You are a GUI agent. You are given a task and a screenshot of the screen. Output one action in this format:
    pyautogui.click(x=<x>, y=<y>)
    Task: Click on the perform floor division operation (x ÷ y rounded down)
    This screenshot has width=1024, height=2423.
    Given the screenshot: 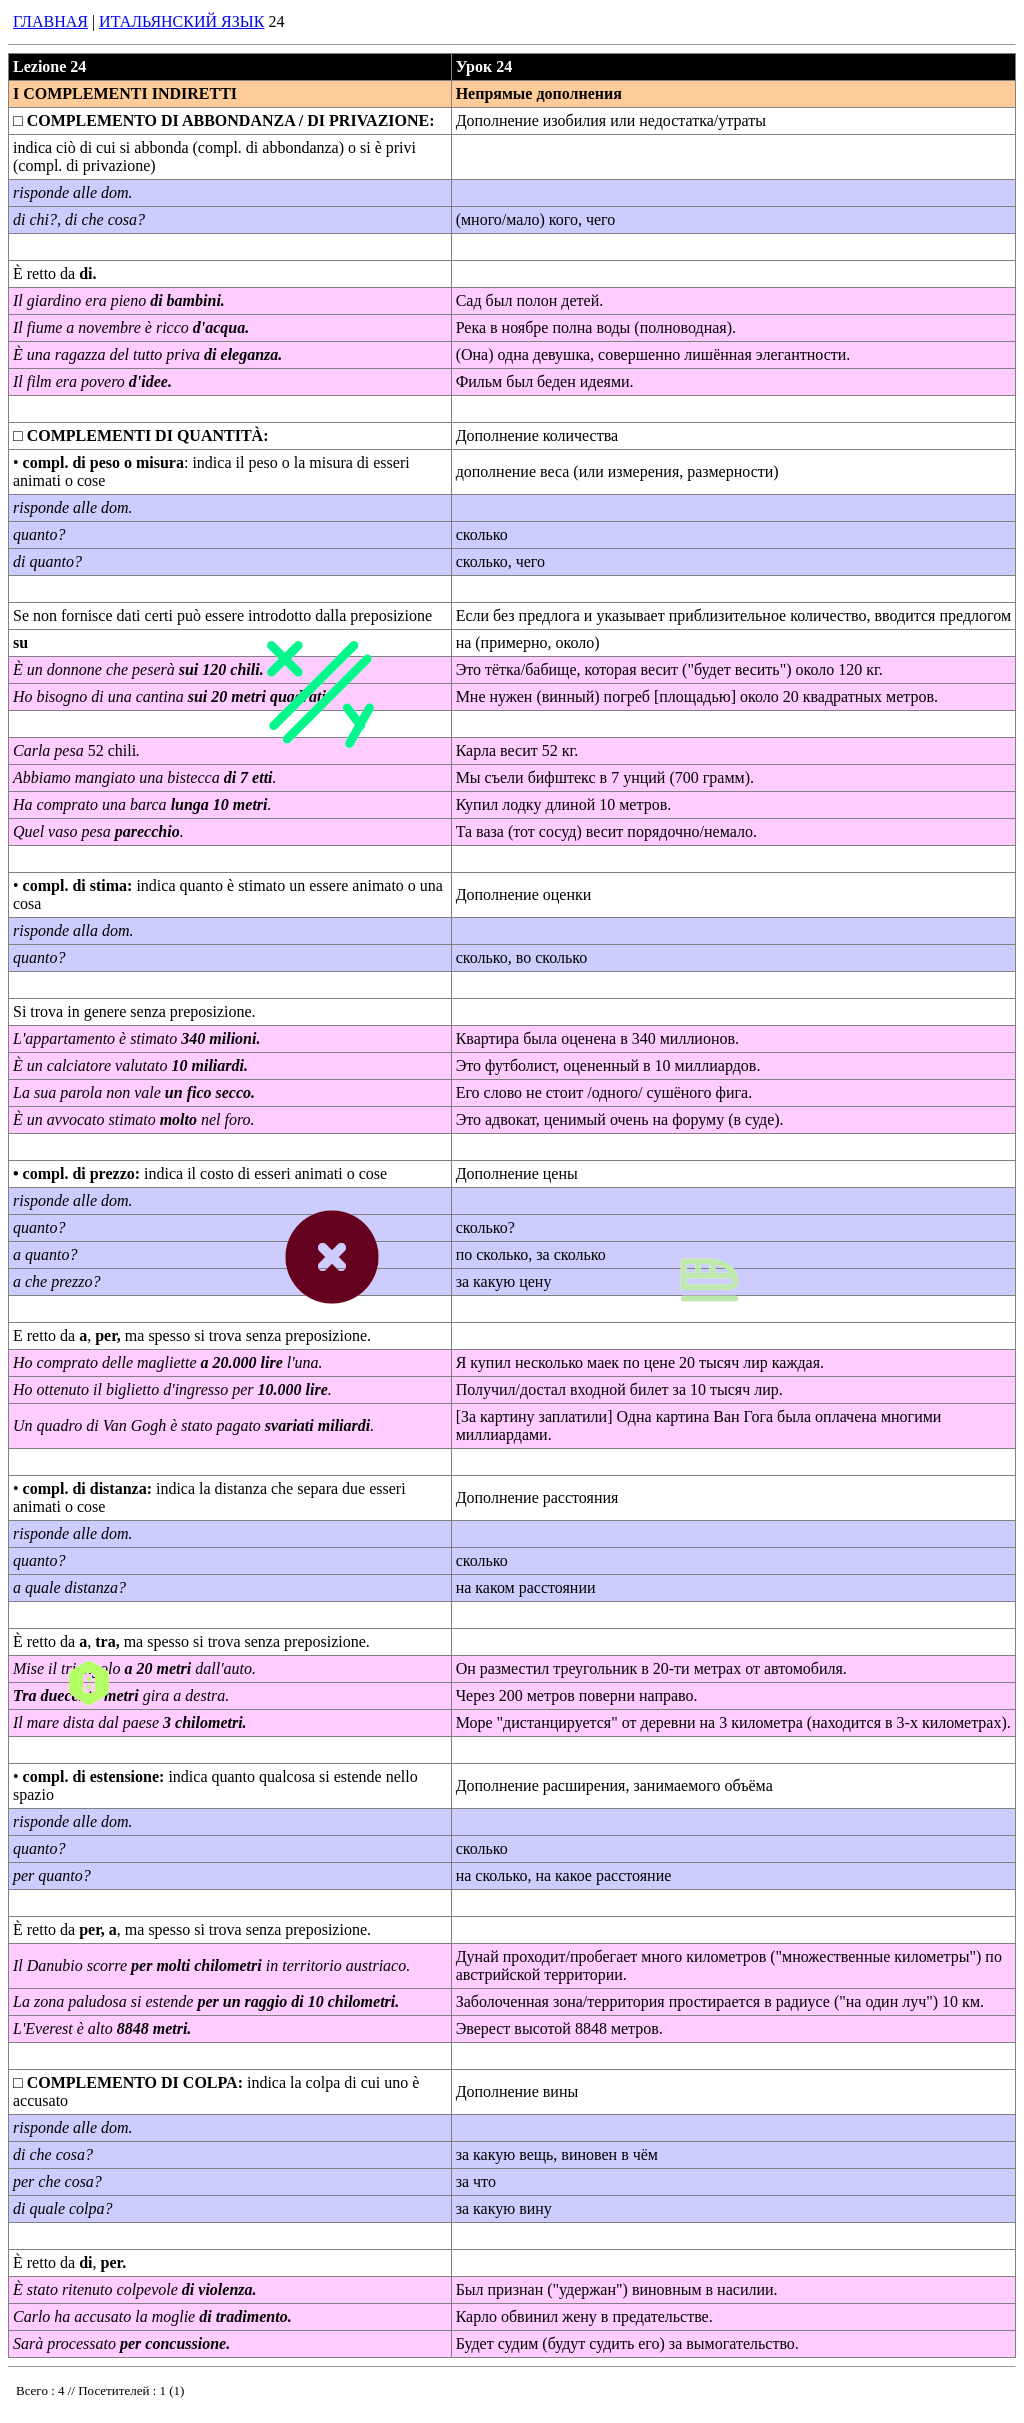 What is the action you would take?
    pyautogui.click(x=320, y=694)
    